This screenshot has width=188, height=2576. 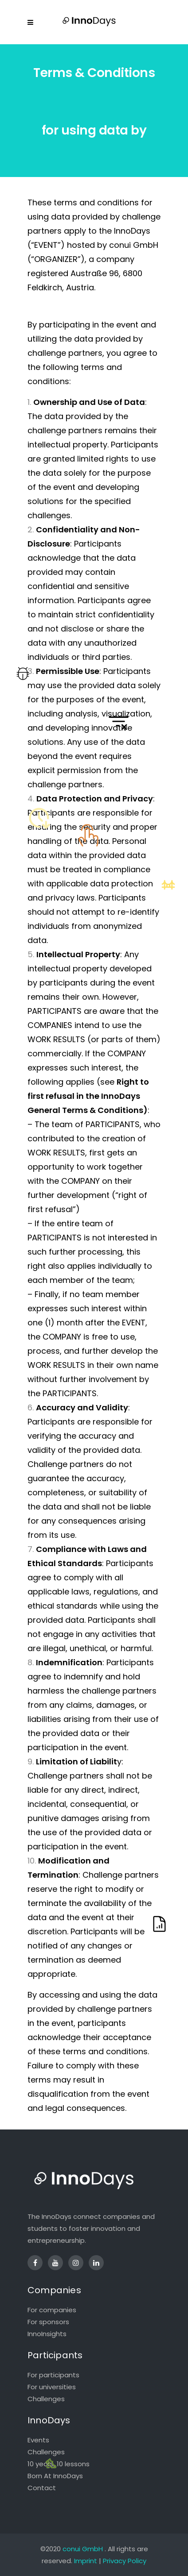 What do you see at coordinates (39, 818) in the screenshot?
I see `download or export time/schedule data` at bounding box center [39, 818].